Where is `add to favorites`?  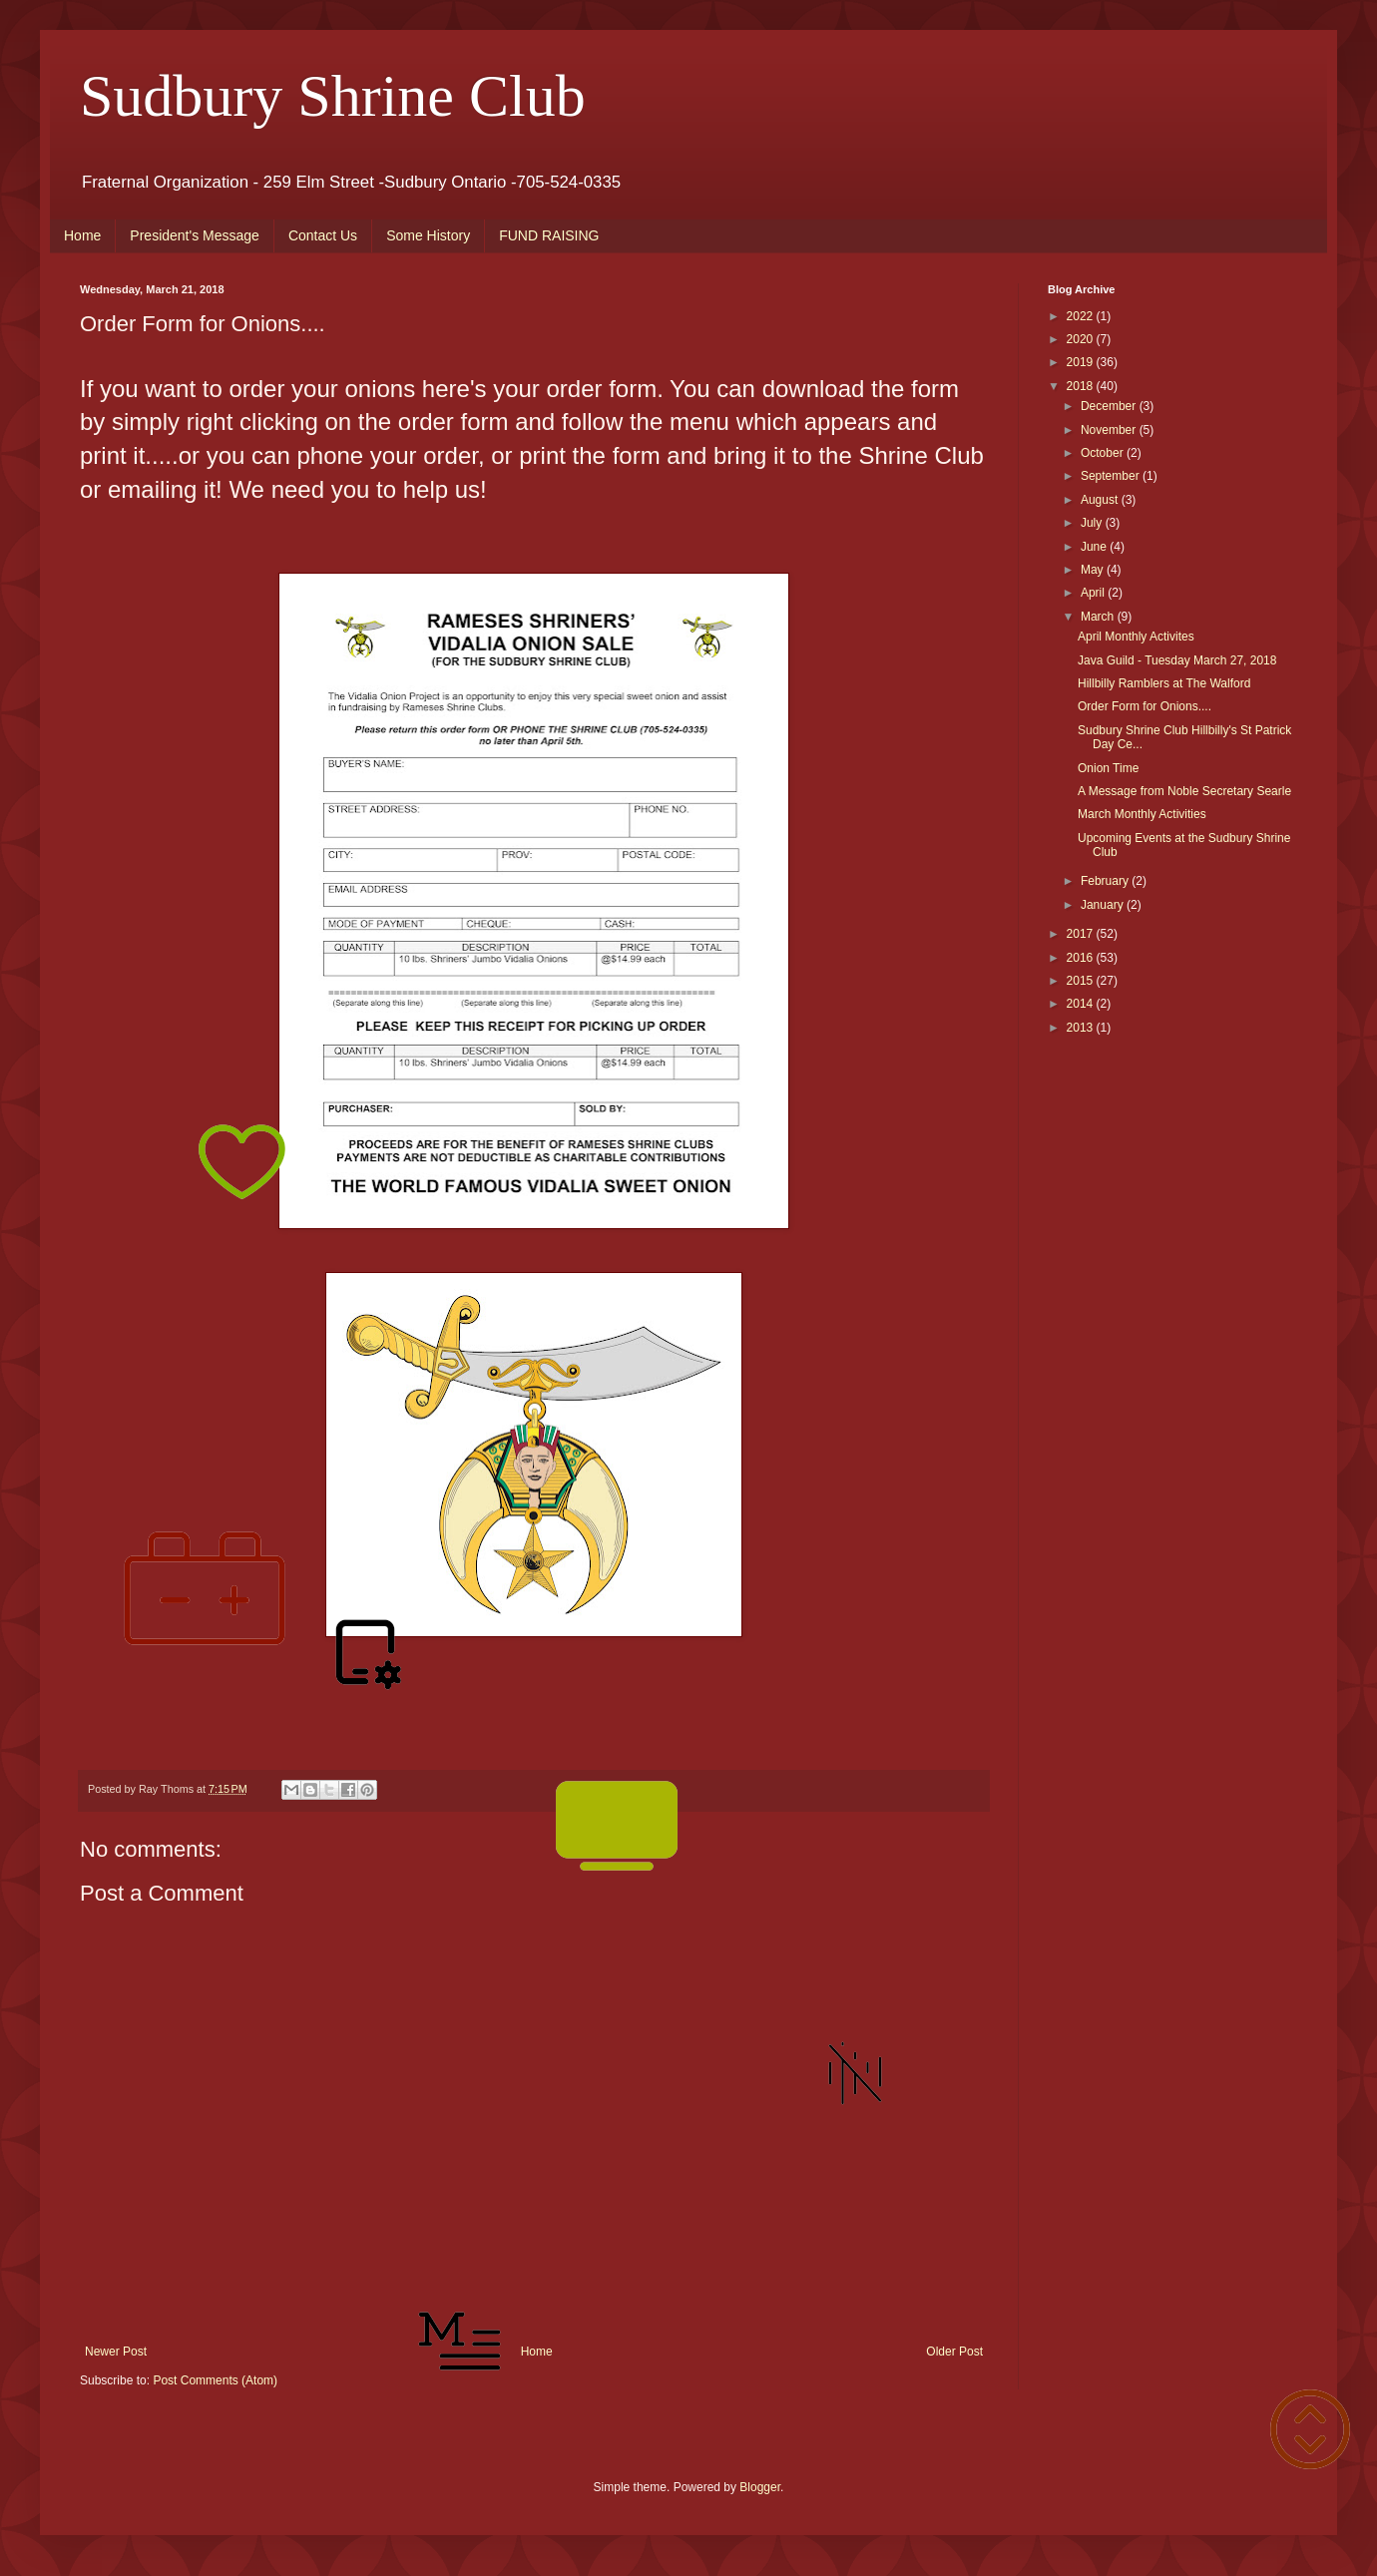 add to favorites is located at coordinates (241, 1158).